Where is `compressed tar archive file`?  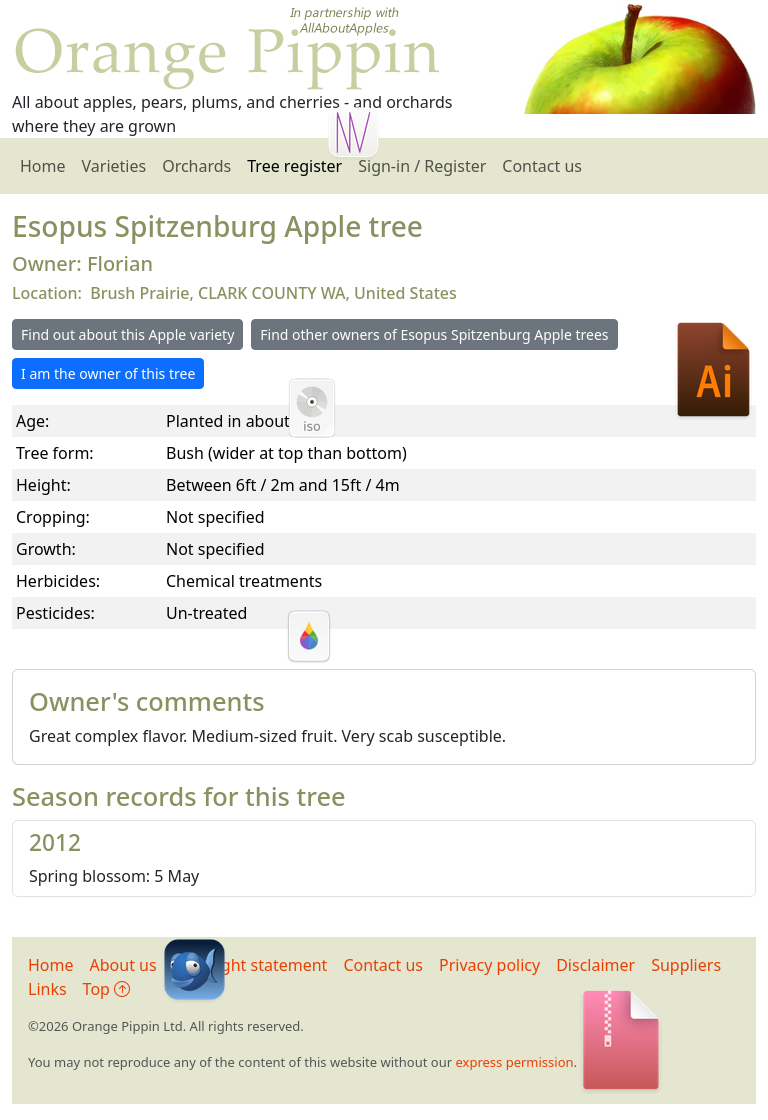 compressed tar archive file is located at coordinates (621, 1042).